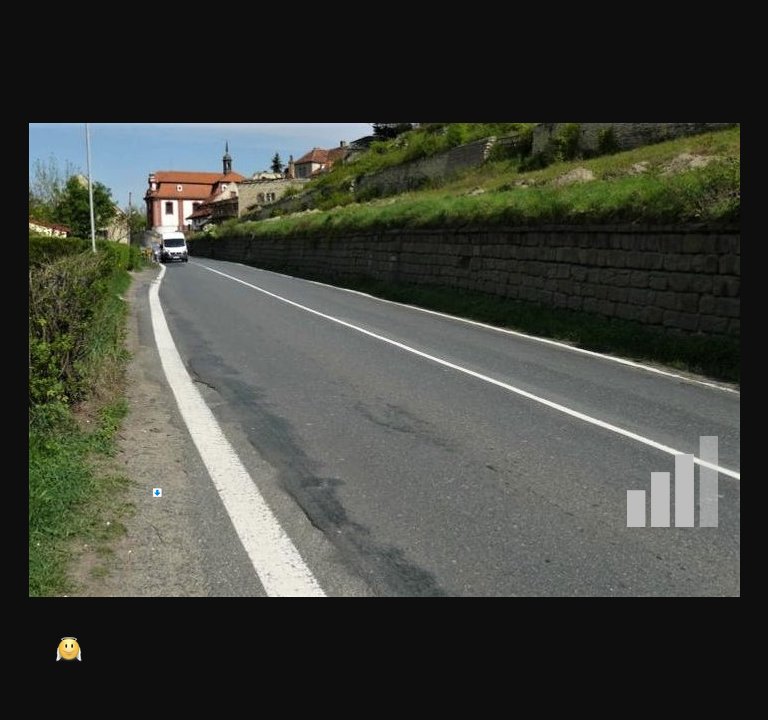 The height and width of the screenshot is (720, 768). I want to click on insert angel face emoji in chat, so click(69, 650).